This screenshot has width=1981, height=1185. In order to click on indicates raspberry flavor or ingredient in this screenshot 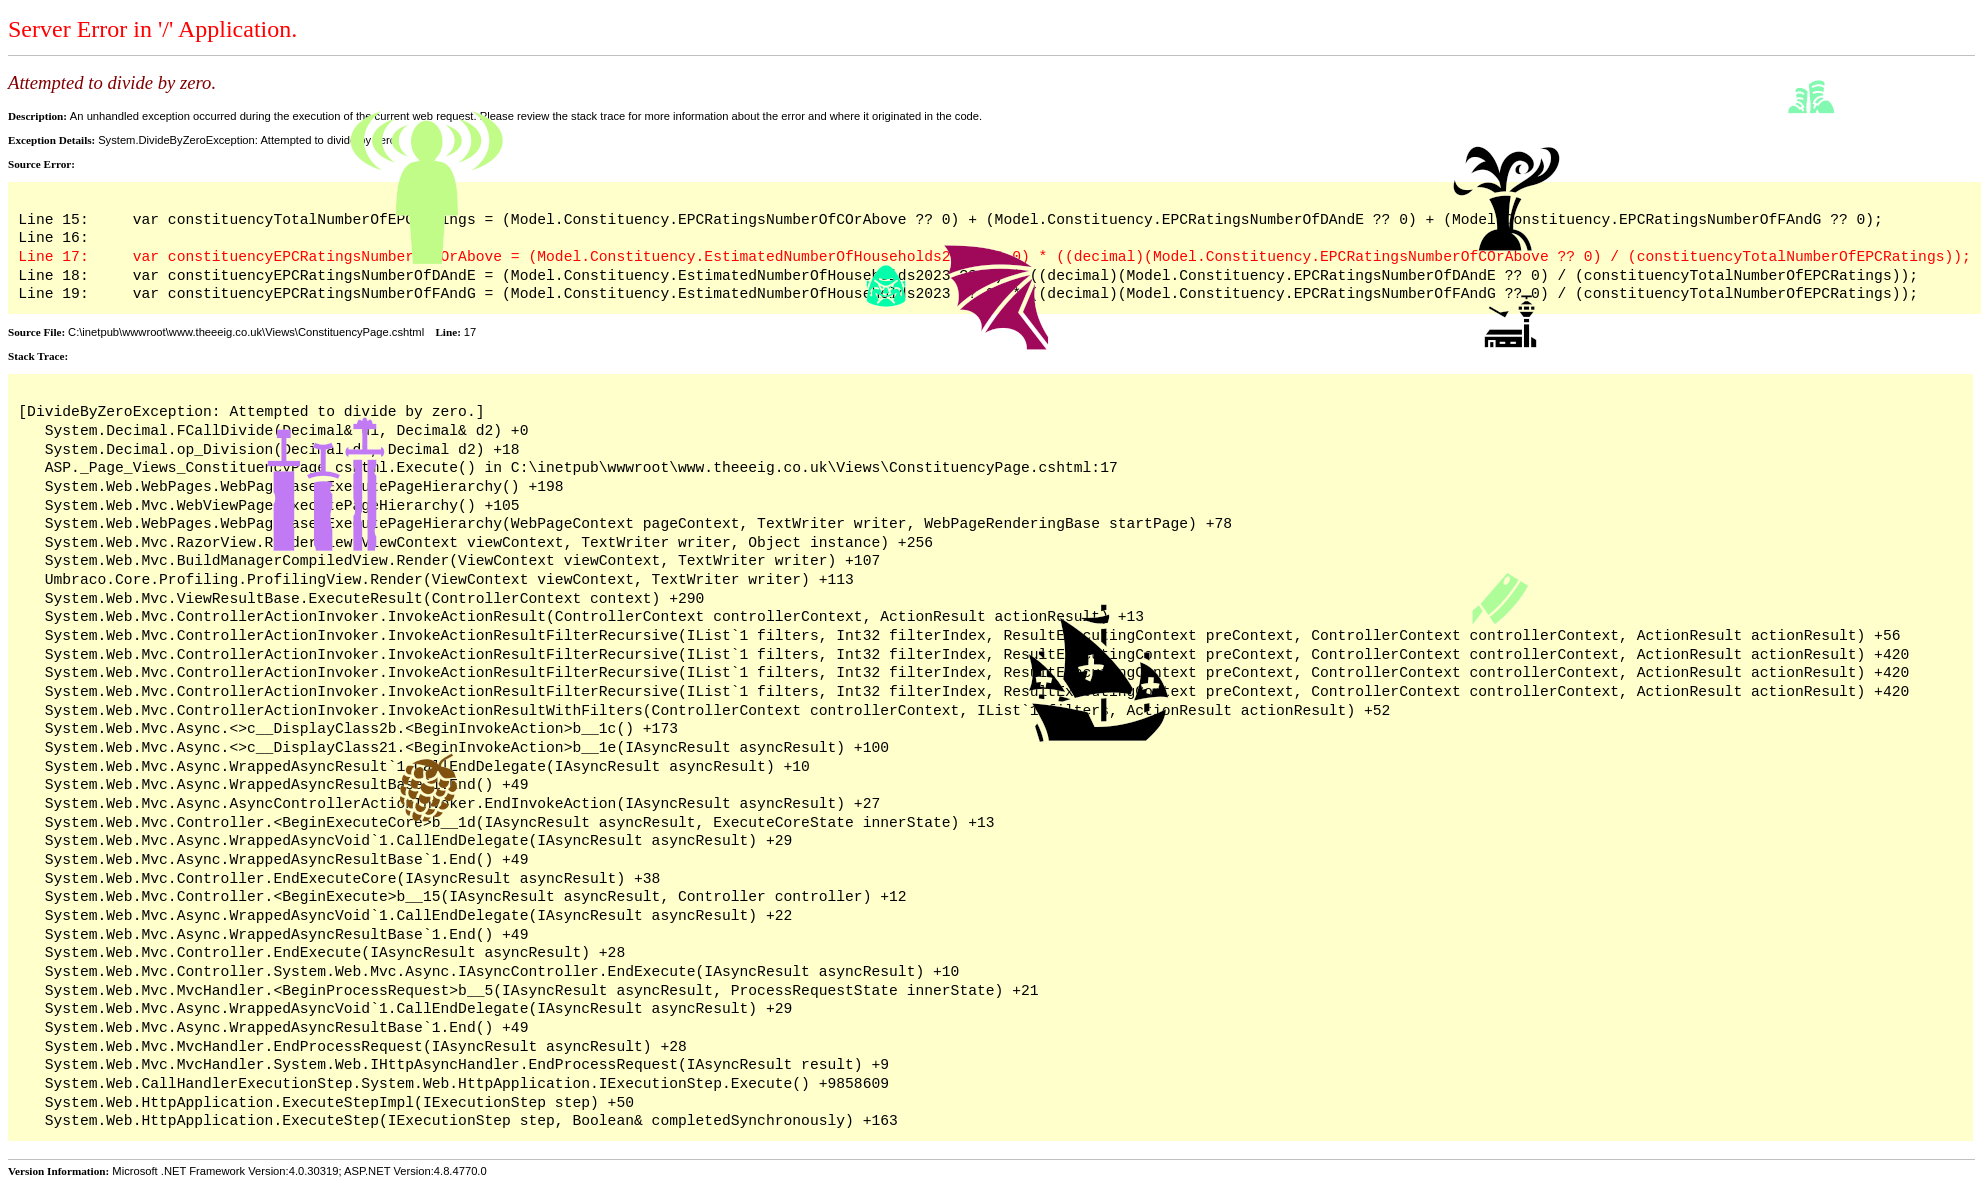, I will do `click(428, 787)`.